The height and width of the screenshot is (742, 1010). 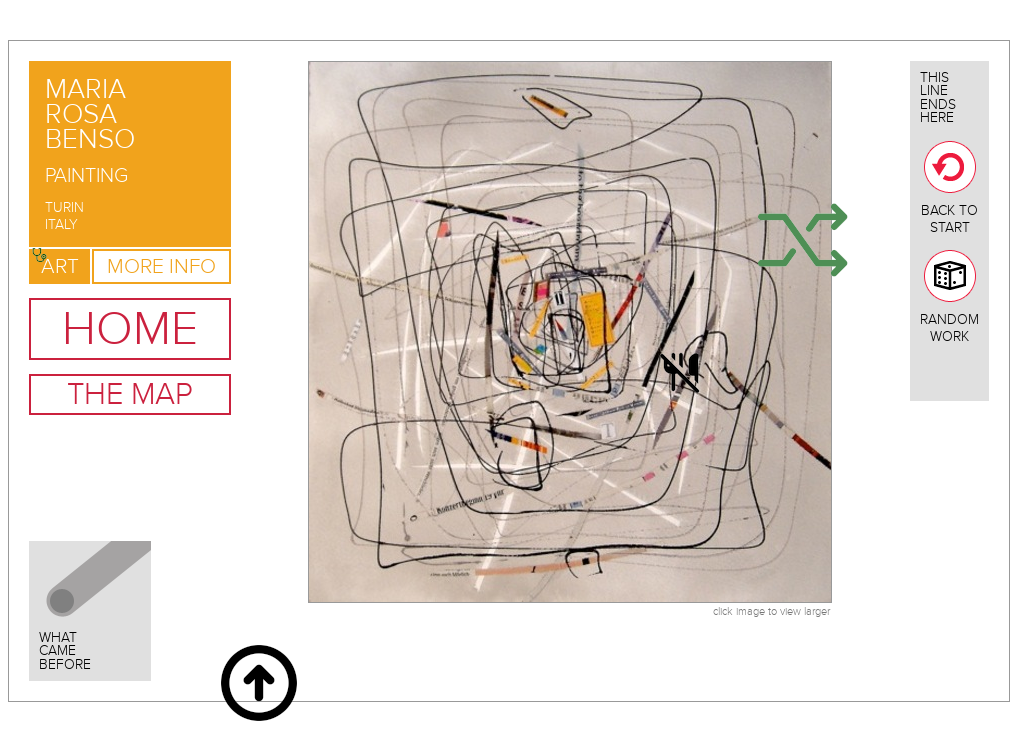 I want to click on upload a file or content, so click(x=259, y=683).